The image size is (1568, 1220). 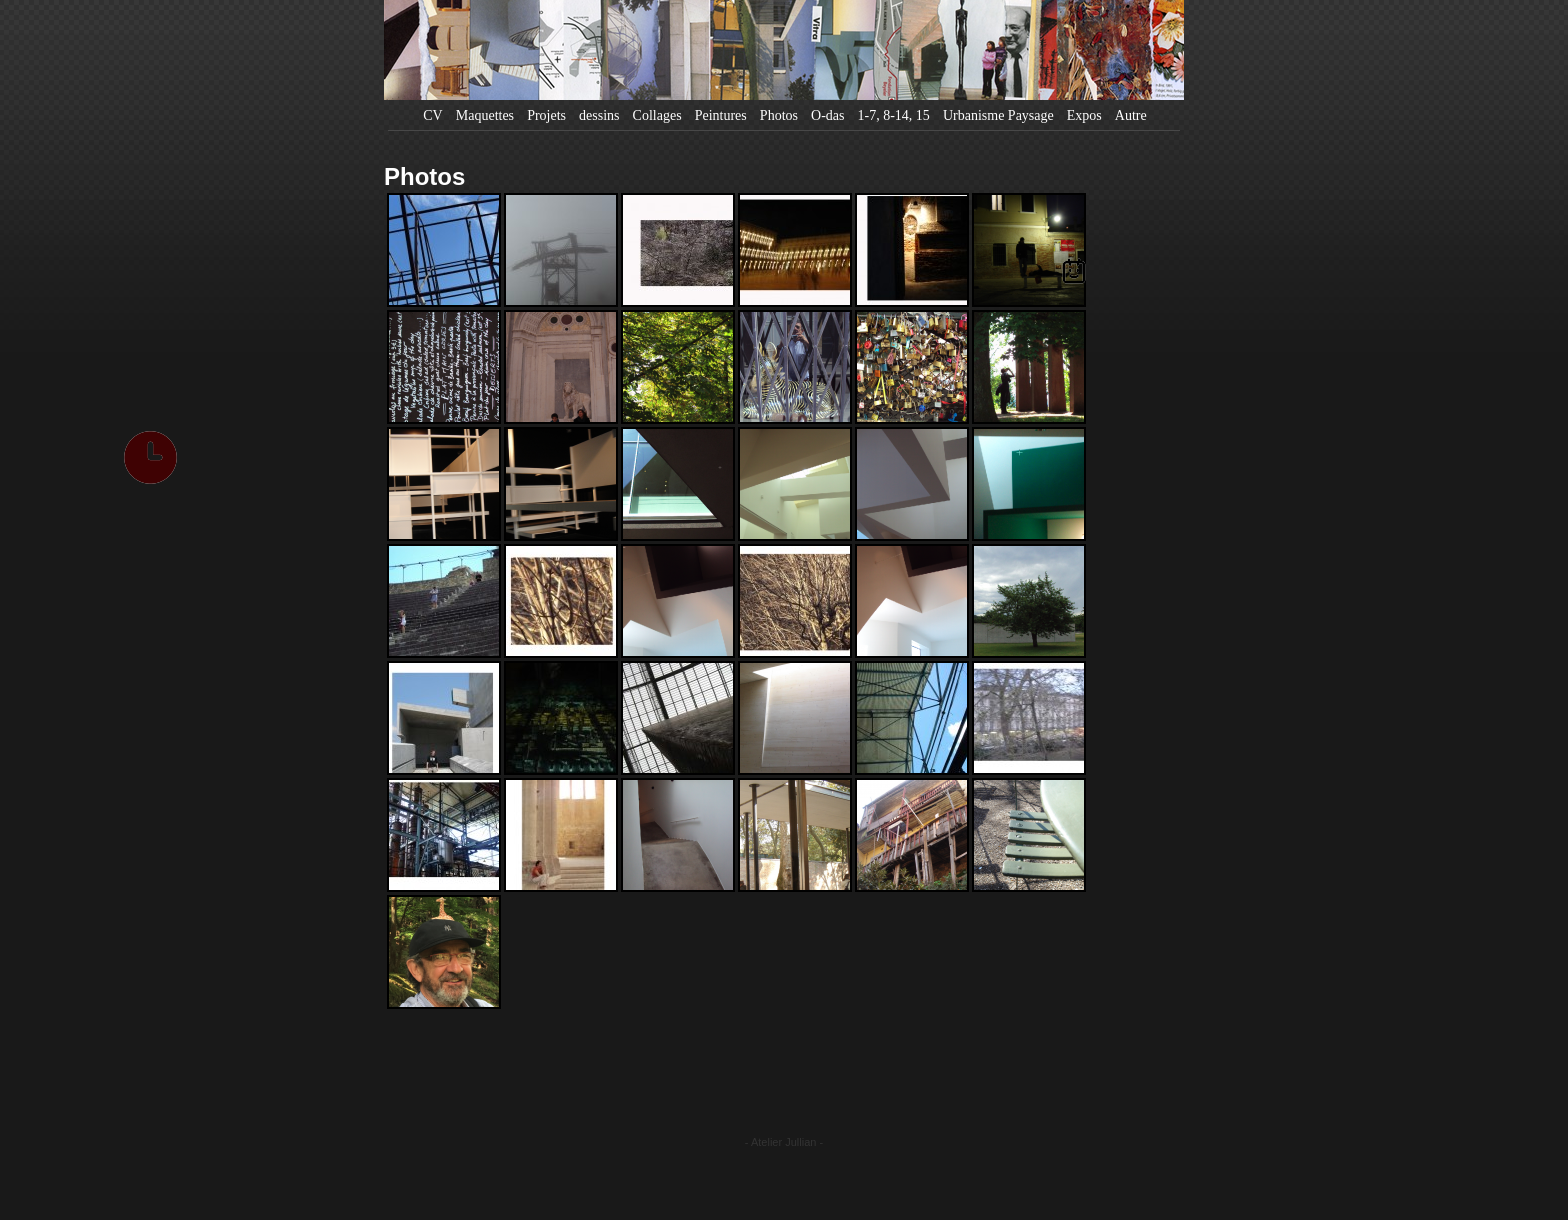 What do you see at coordinates (1074, 271) in the screenshot?
I see `access AI assistant or chatbot` at bounding box center [1074, 271].